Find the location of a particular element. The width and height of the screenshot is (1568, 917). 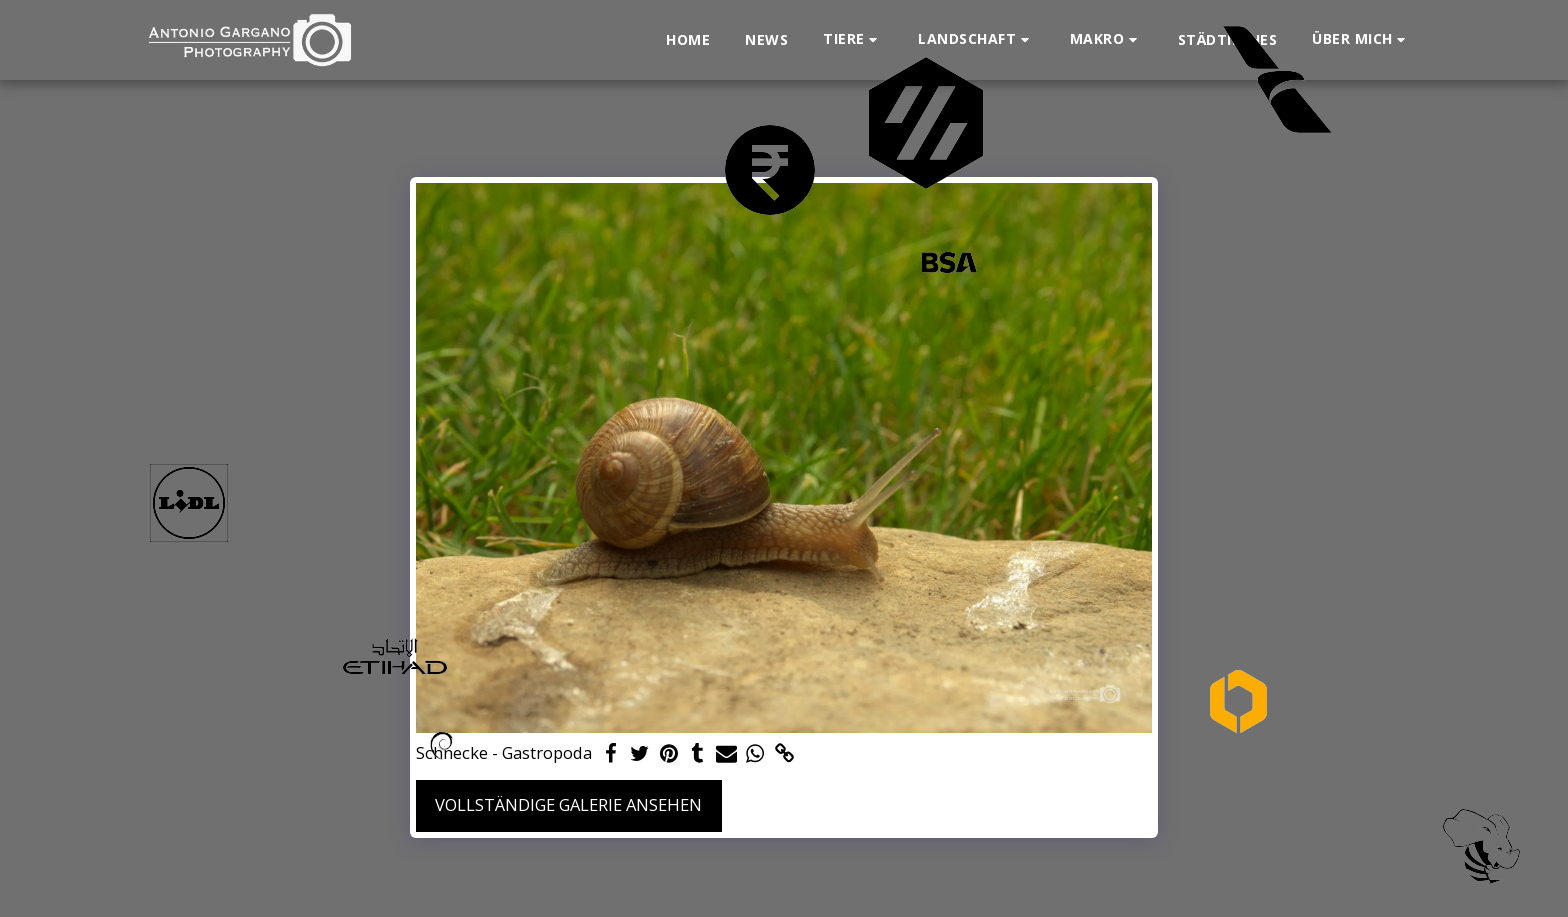

open the Lidl shopping app is located at coordinates (189, 503).